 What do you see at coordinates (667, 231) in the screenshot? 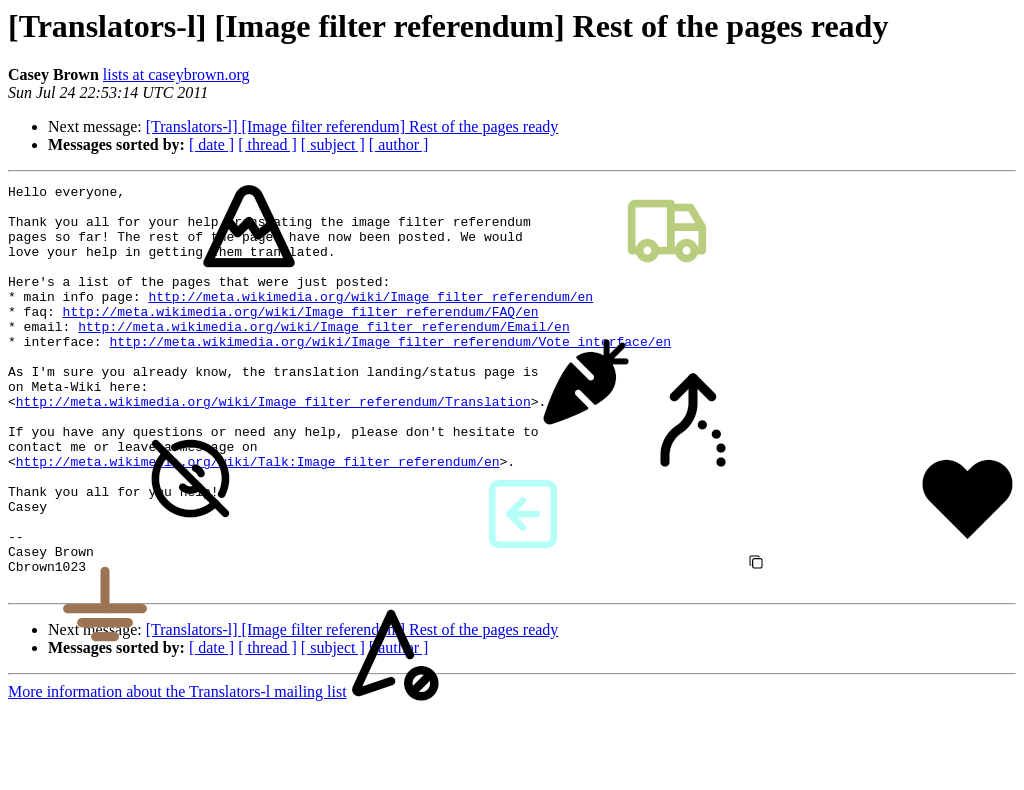
I see `track your delivery status` at bounding box center [667, 231].